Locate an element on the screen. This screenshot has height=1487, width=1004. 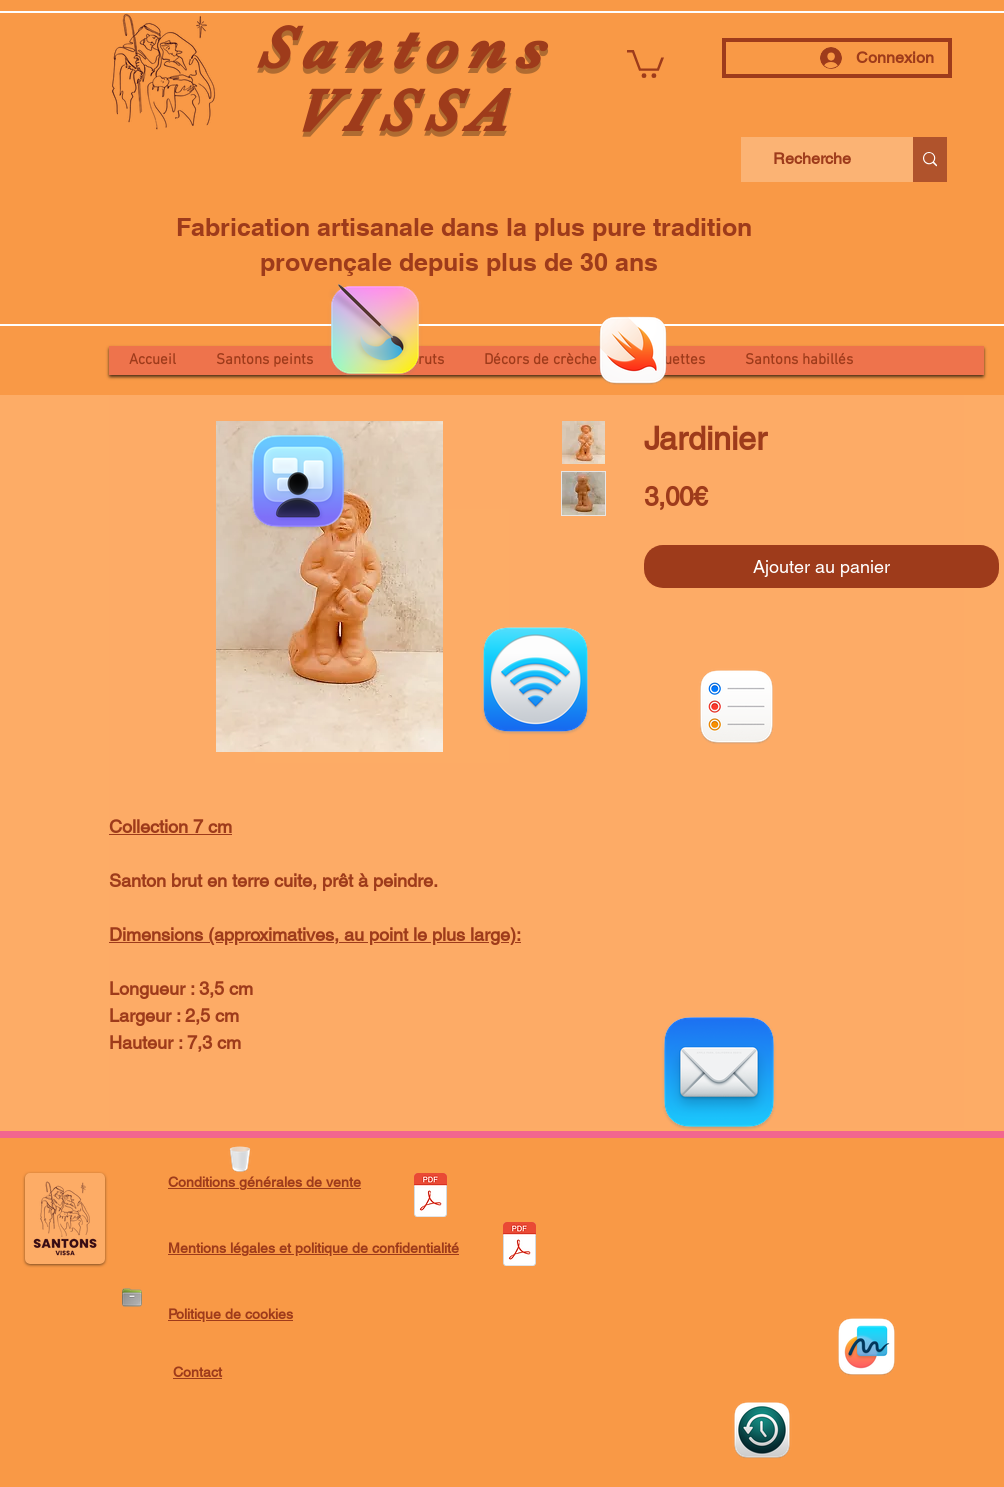
open the screen sharing app is located at coordinates (298, 481).